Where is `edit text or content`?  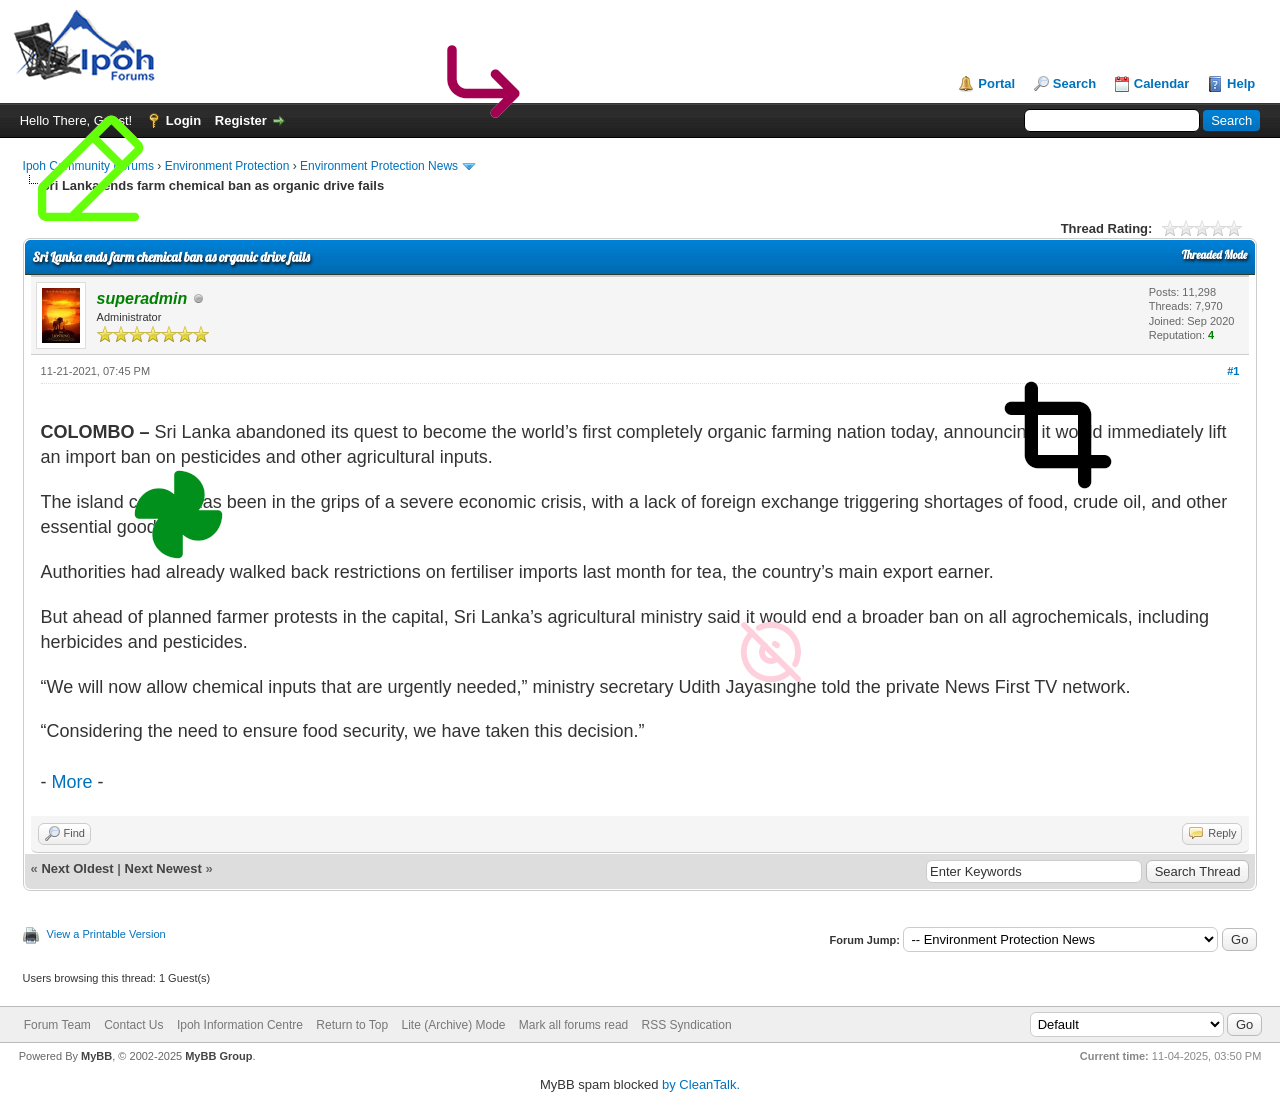 edit text or content is located at coordinates (88, 170).